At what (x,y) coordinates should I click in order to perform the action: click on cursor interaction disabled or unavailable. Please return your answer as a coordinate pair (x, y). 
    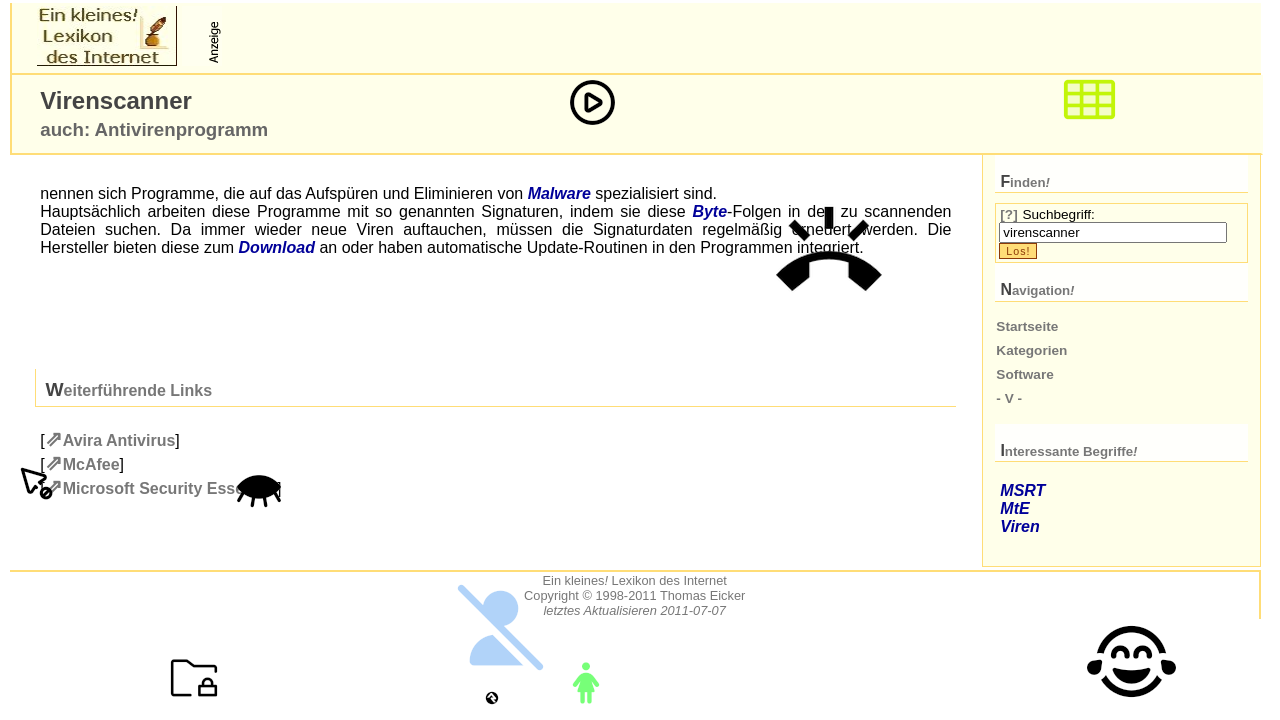
    Looking at the image, I should click on (35, 482).